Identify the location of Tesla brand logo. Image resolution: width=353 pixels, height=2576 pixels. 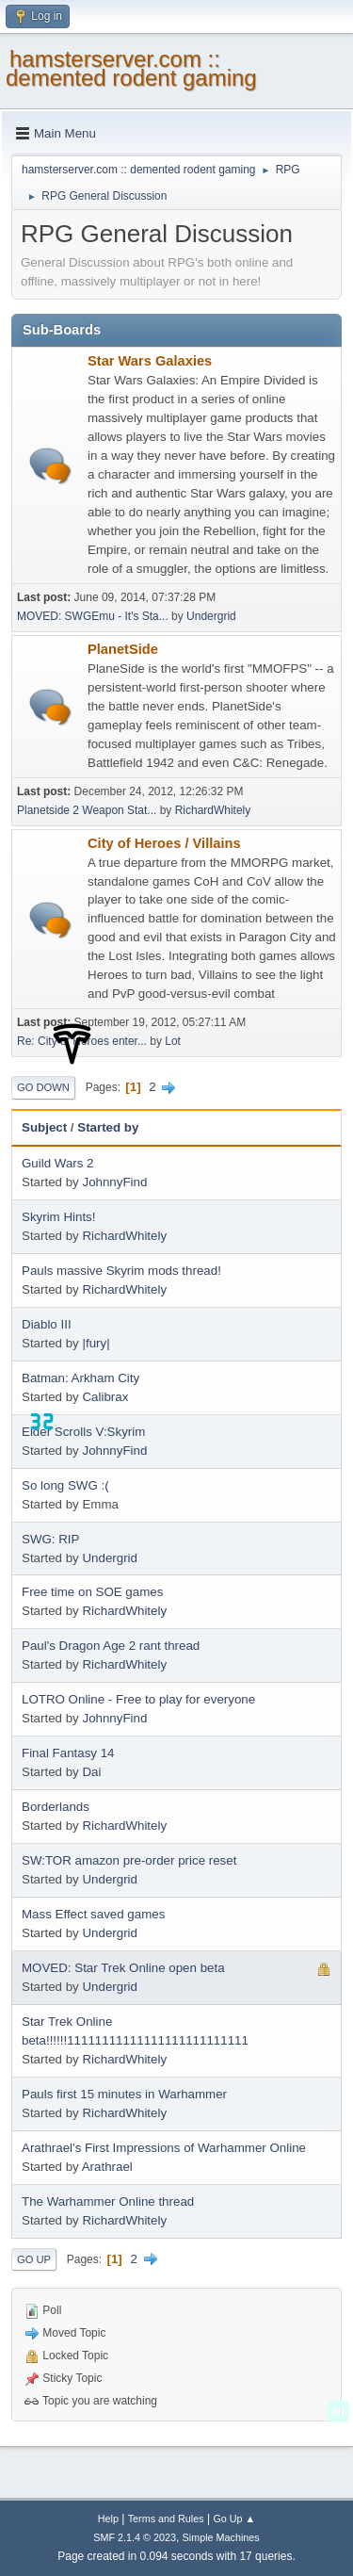
(72, 1043).